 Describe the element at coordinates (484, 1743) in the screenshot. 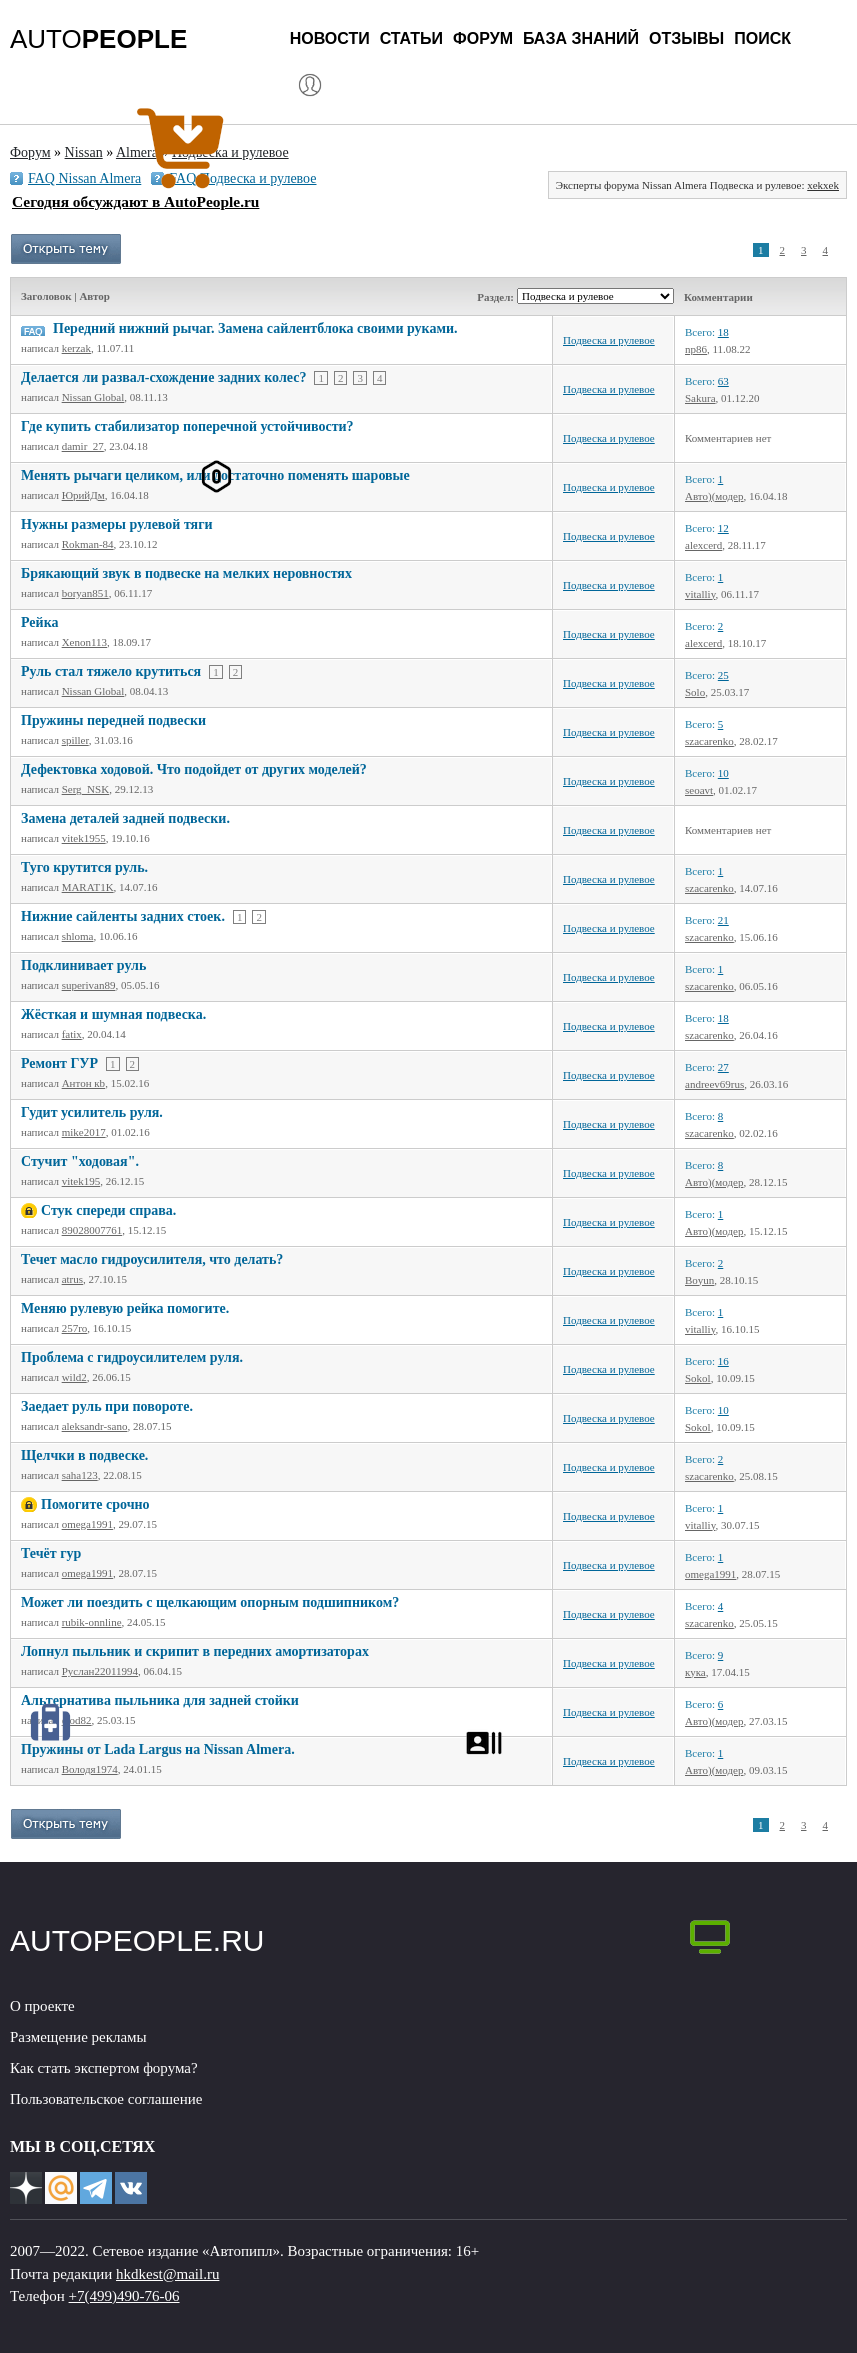

I see `view recently contacted people` at that location.